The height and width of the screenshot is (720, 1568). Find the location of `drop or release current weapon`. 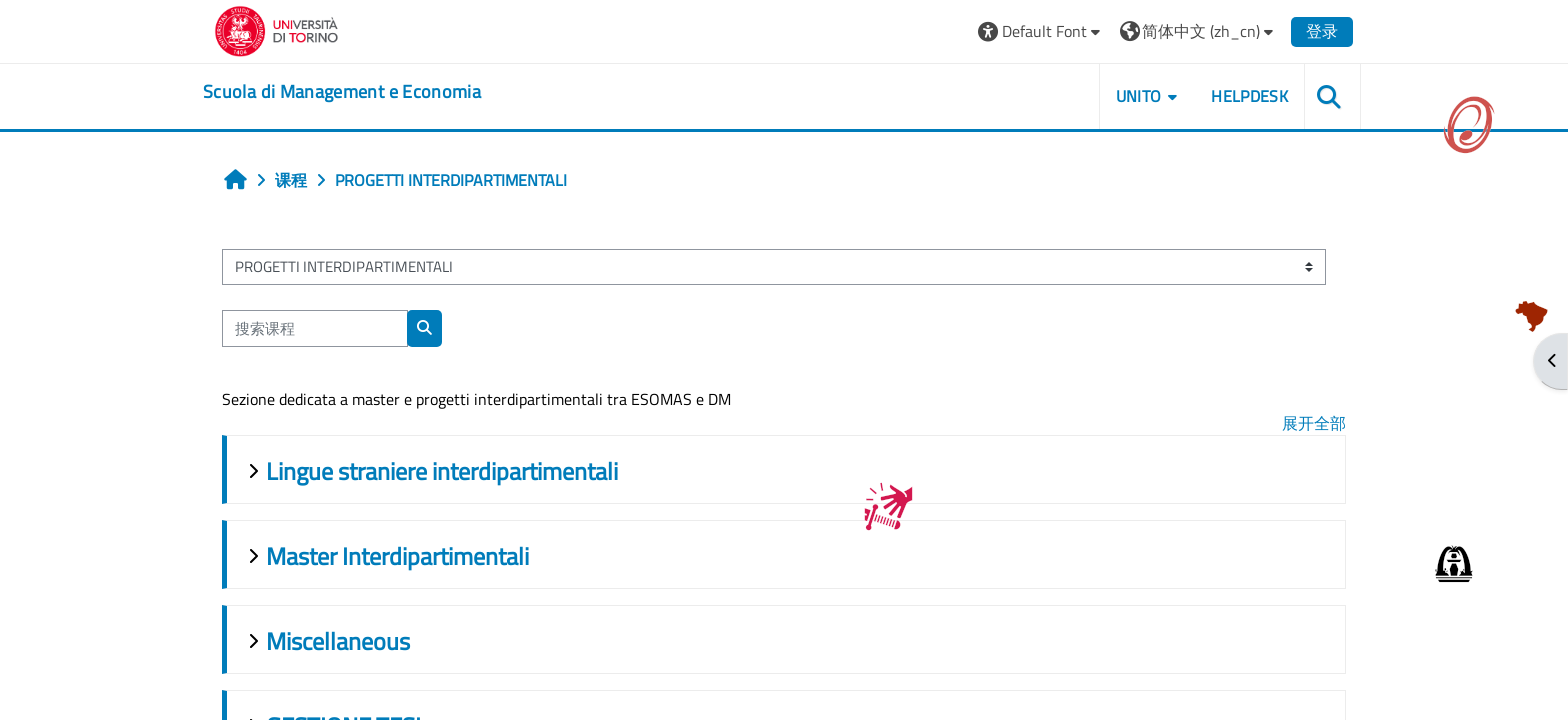

drop or release current weapon is located at coordinates (888, 506).